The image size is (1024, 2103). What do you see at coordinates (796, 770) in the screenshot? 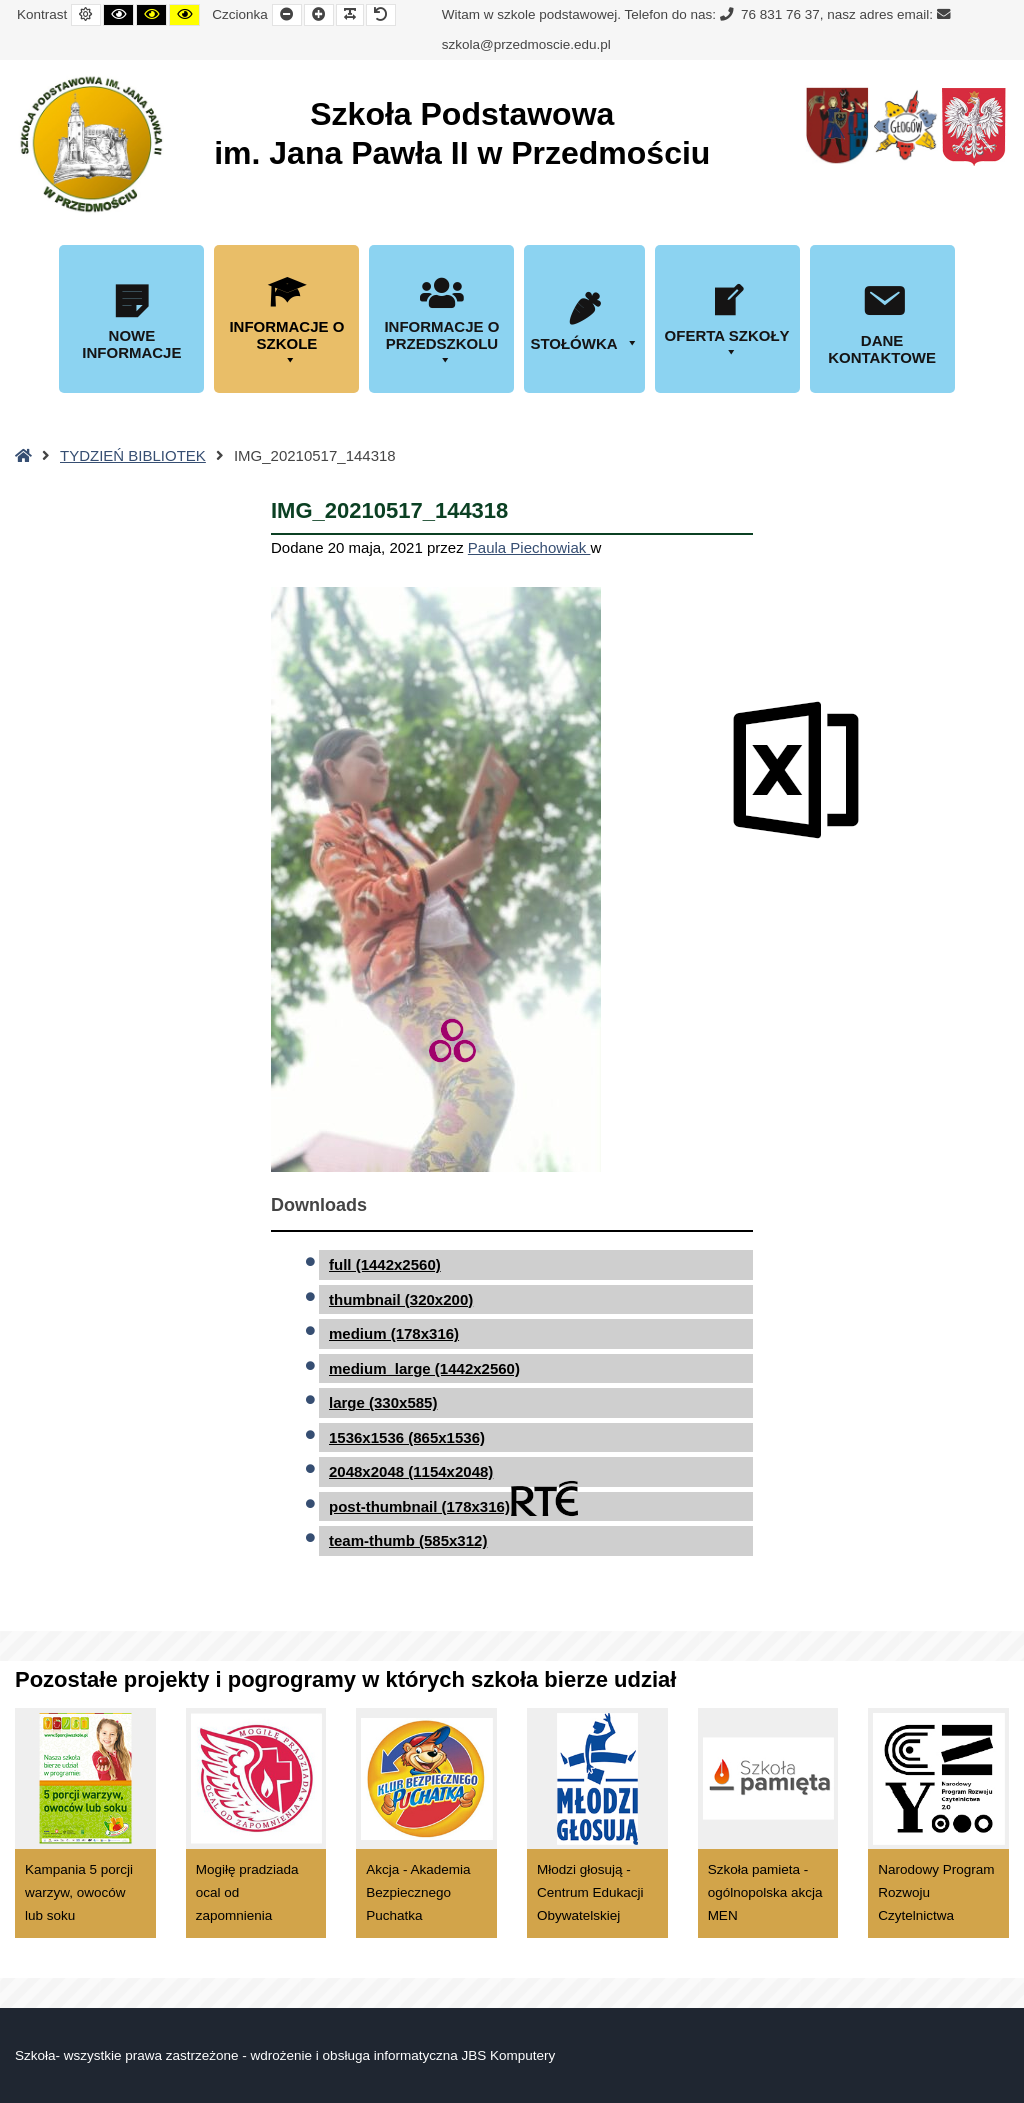
I see `open an excel spreadsheet file` at bounding box center [796, 770].